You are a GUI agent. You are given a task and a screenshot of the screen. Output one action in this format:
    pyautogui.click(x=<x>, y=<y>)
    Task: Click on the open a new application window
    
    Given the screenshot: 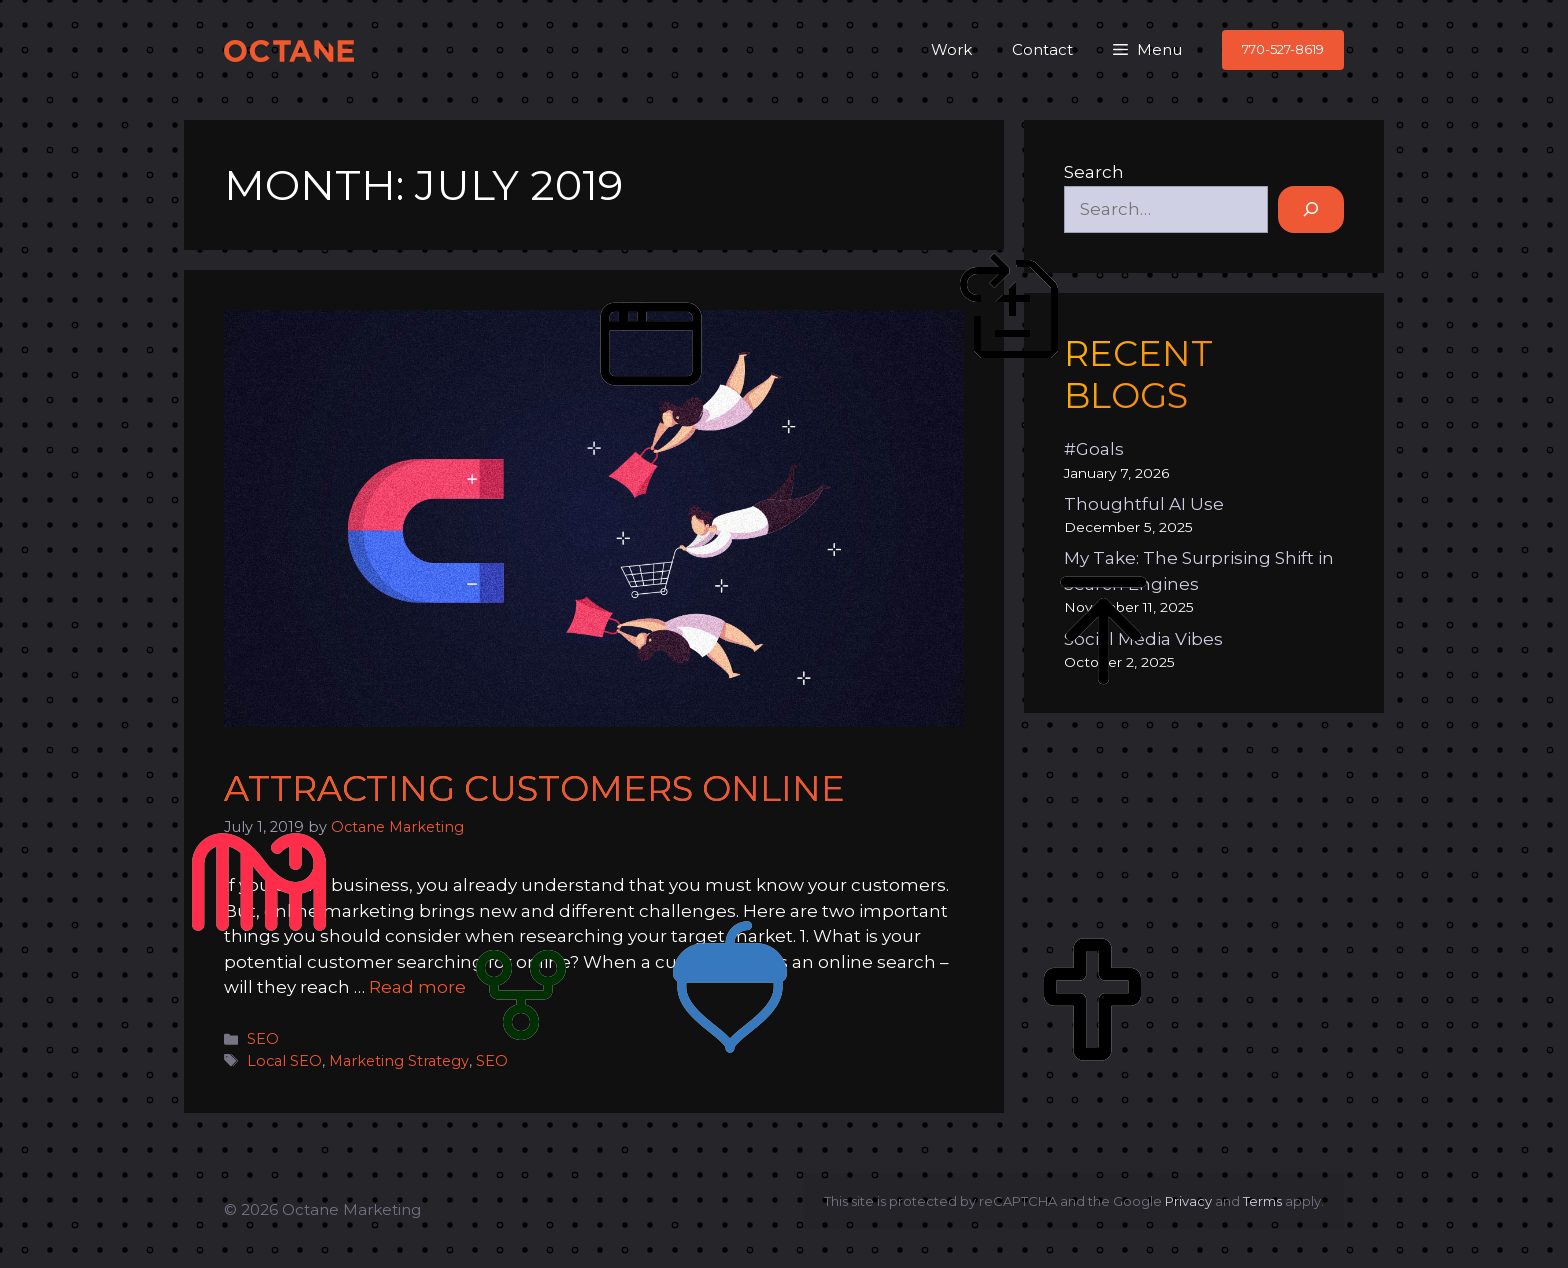 What is the action you would take?
    pyautogui.click(x=651, y=344)
    